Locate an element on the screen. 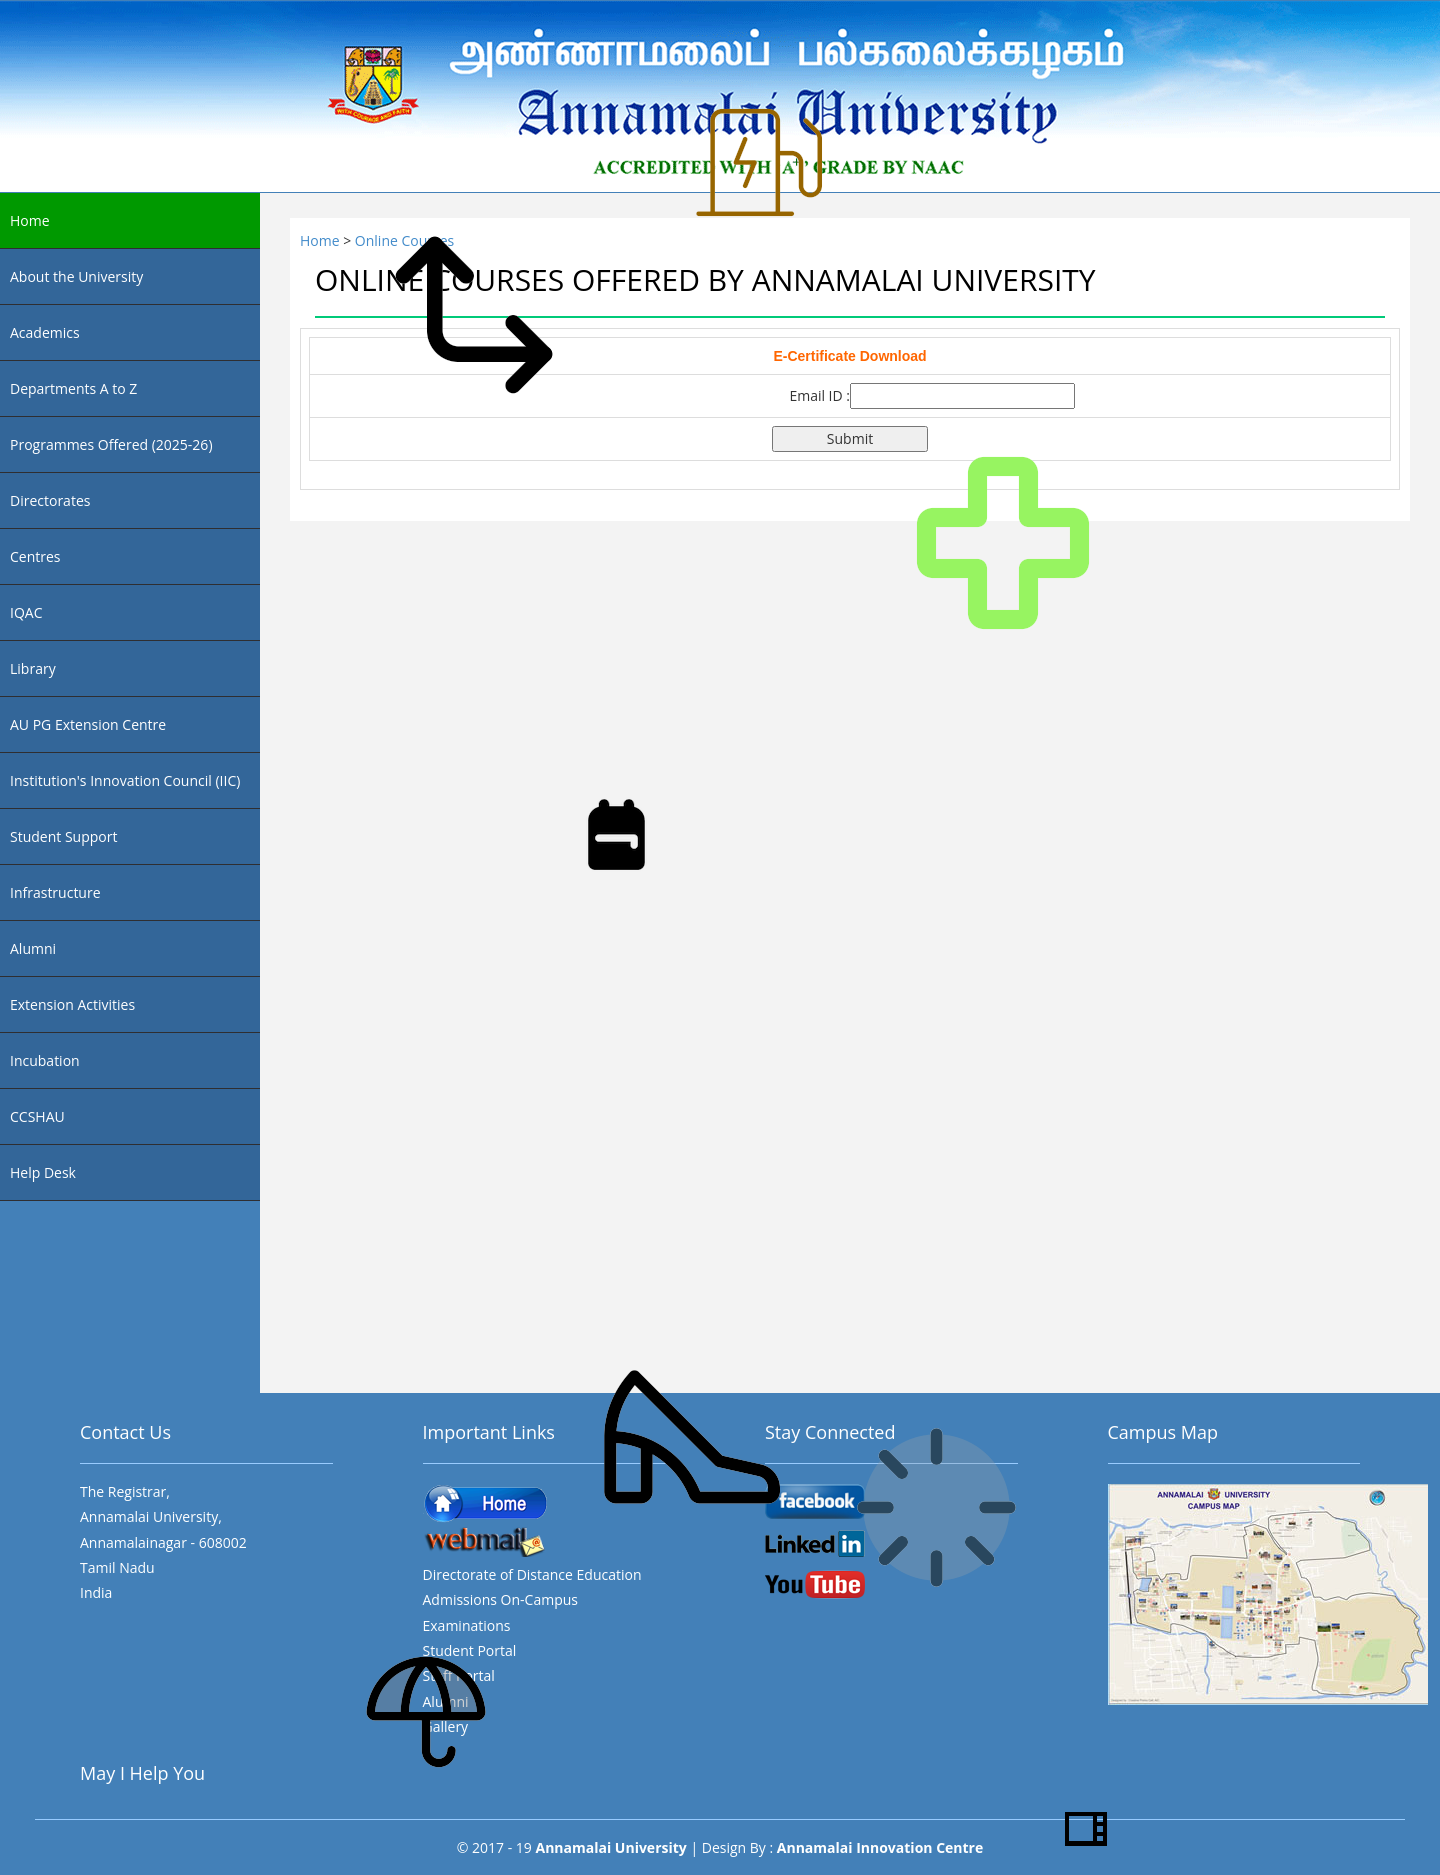  access your backpack or bag inventory is located at coordinates (616, 834).